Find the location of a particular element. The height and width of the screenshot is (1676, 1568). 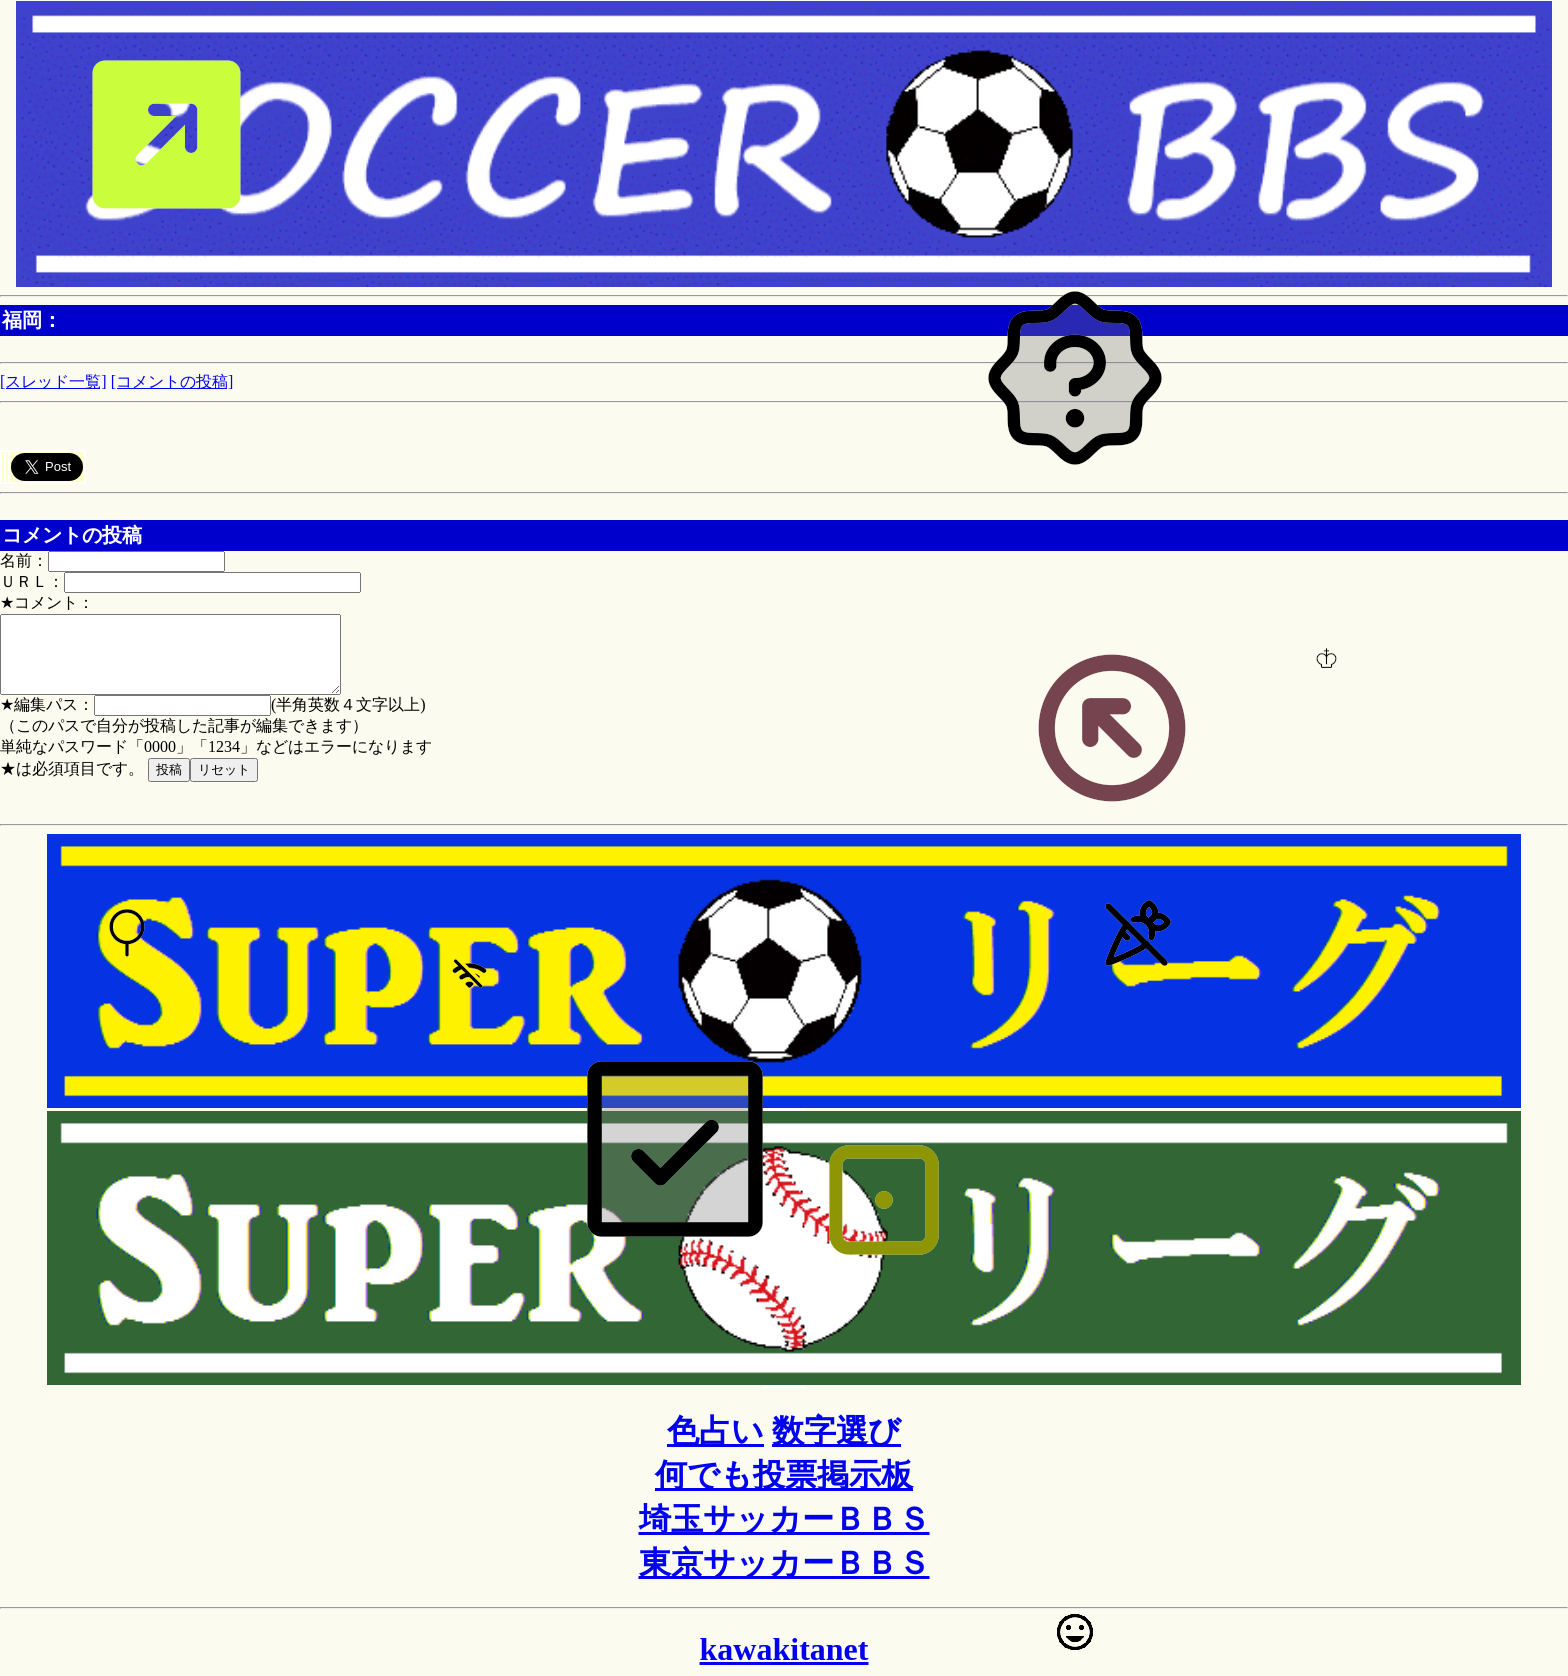

disable vegetable or vegan filter is located at coordinates (1136, 934).